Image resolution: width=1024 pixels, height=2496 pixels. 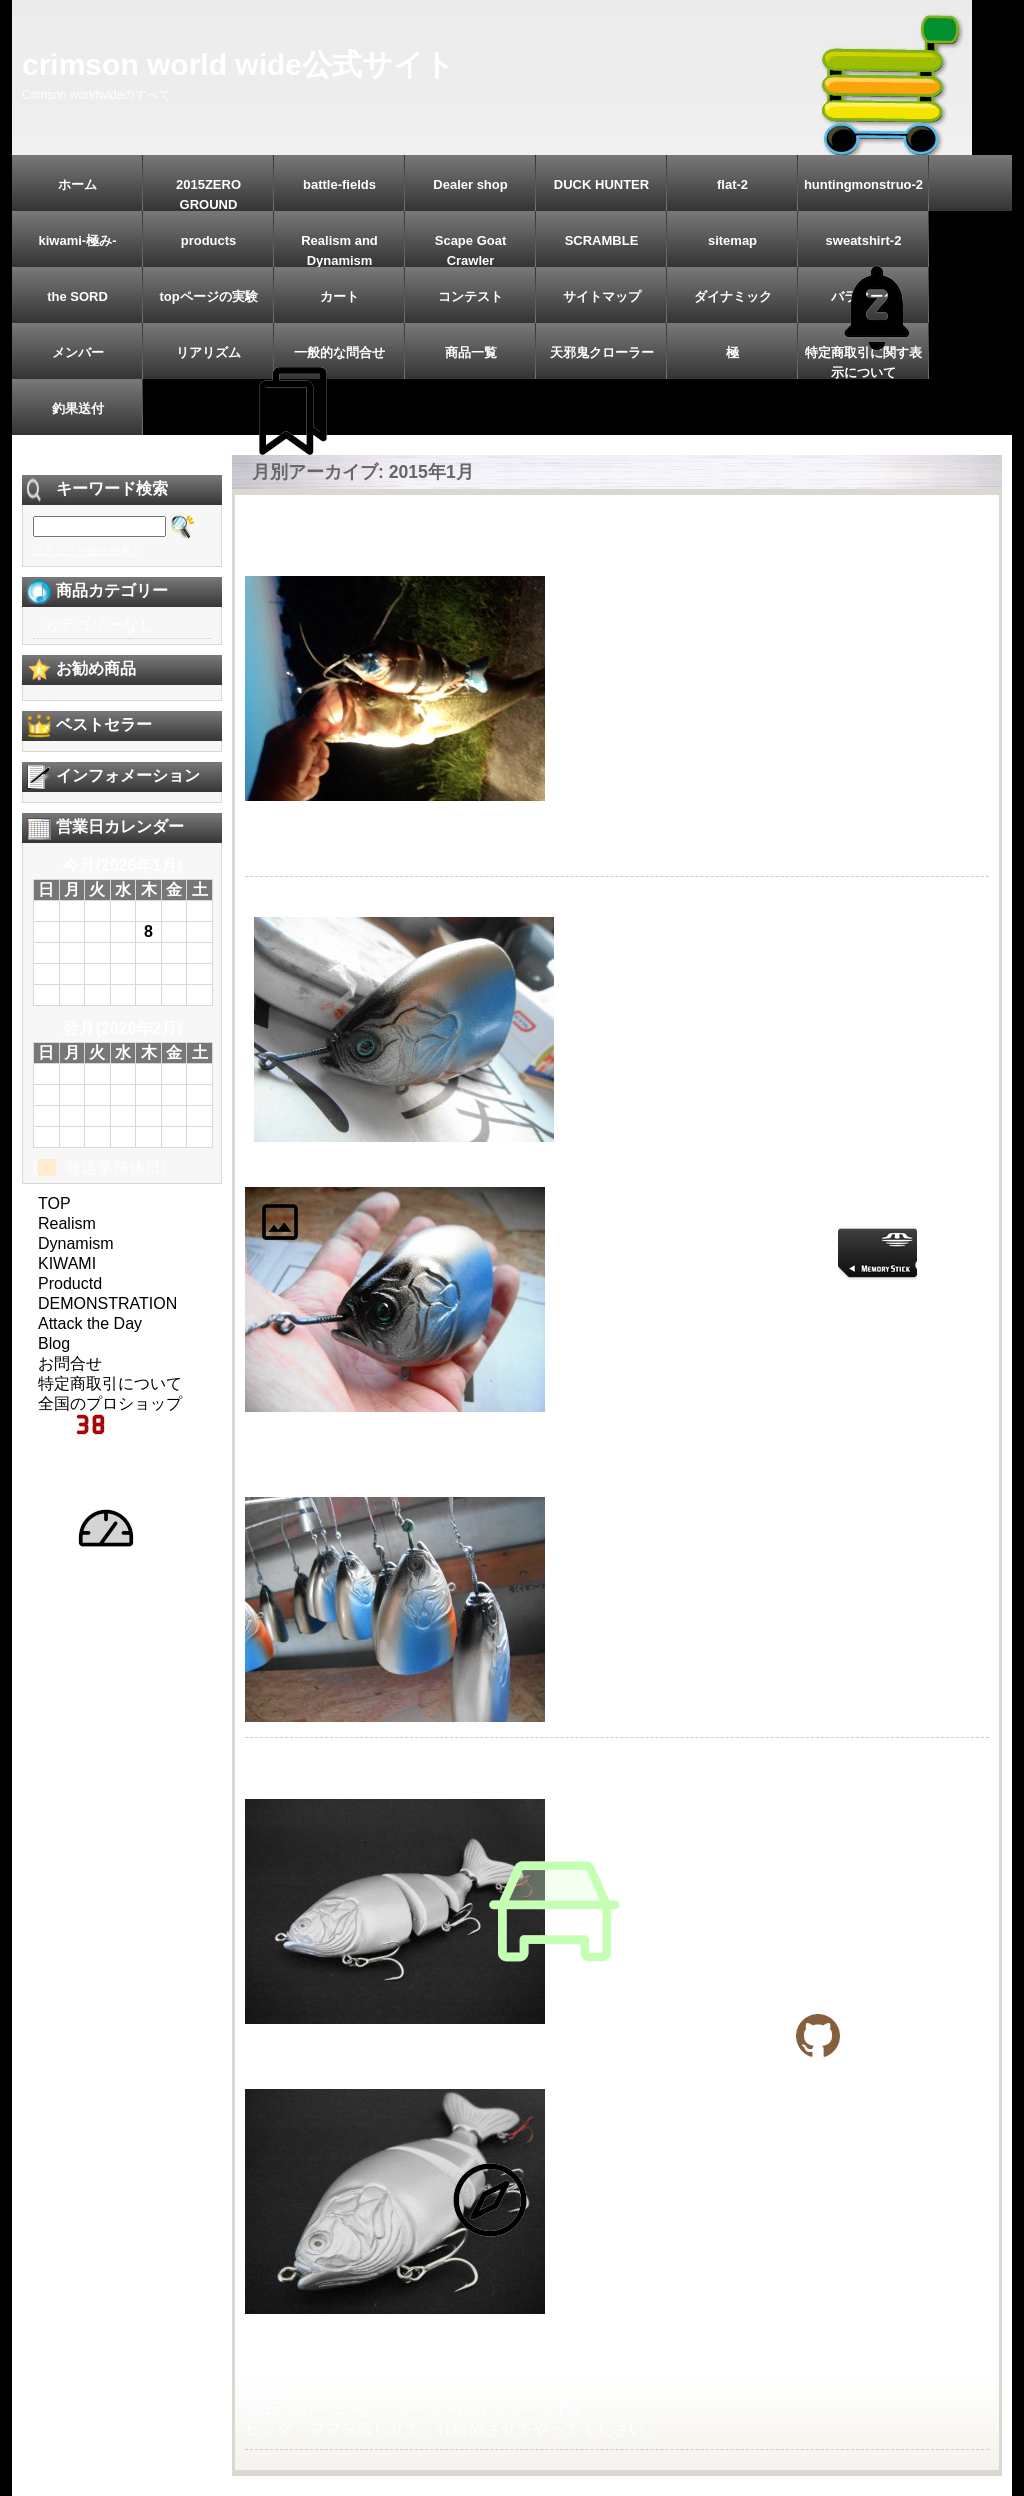 What do you see at coordinates (106, 1531) in the screenshot?
I see `view performance or speed metrics` at bounding box center [106, 1531].